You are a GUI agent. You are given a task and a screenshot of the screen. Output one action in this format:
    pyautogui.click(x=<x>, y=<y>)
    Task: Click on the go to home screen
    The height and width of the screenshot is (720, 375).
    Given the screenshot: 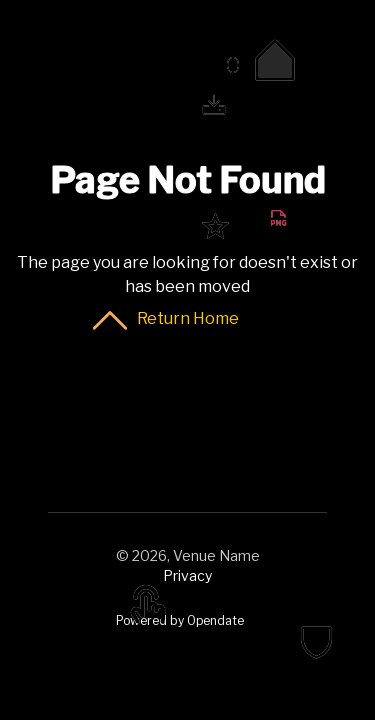 What is the action you would take?
    pyautogui.click(x=275, y=61)
    